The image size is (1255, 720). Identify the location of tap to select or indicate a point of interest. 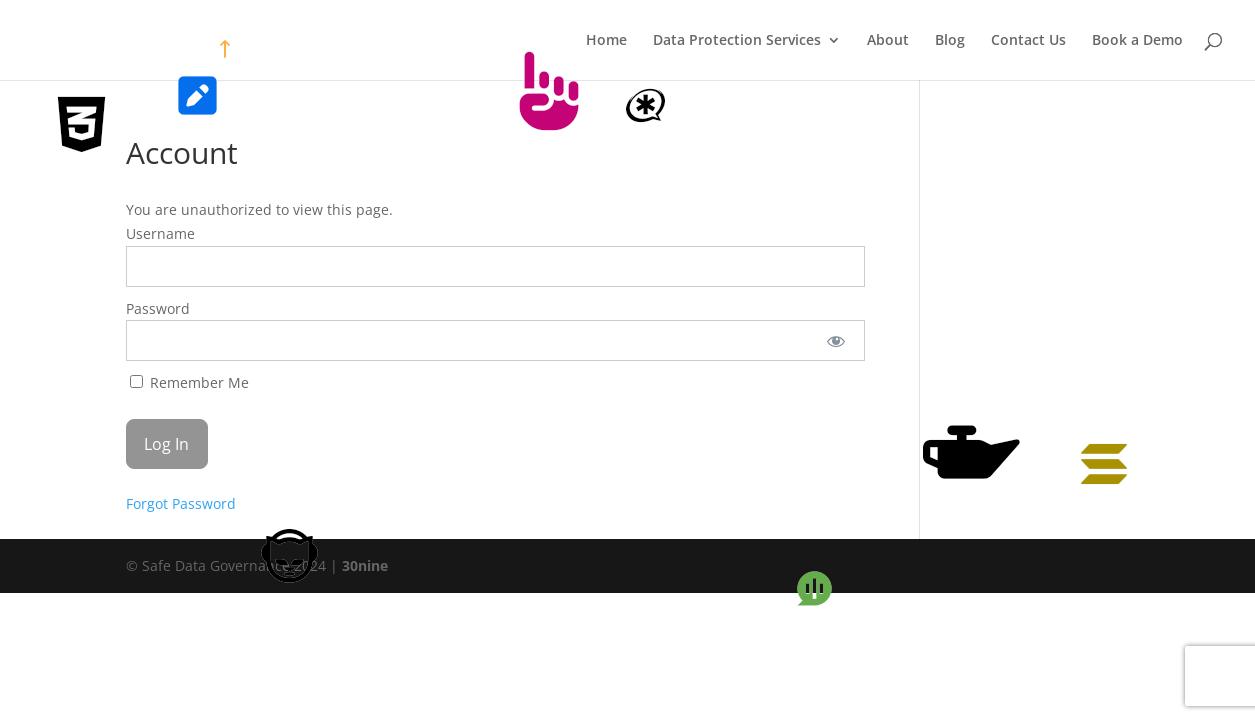
(549, 91).